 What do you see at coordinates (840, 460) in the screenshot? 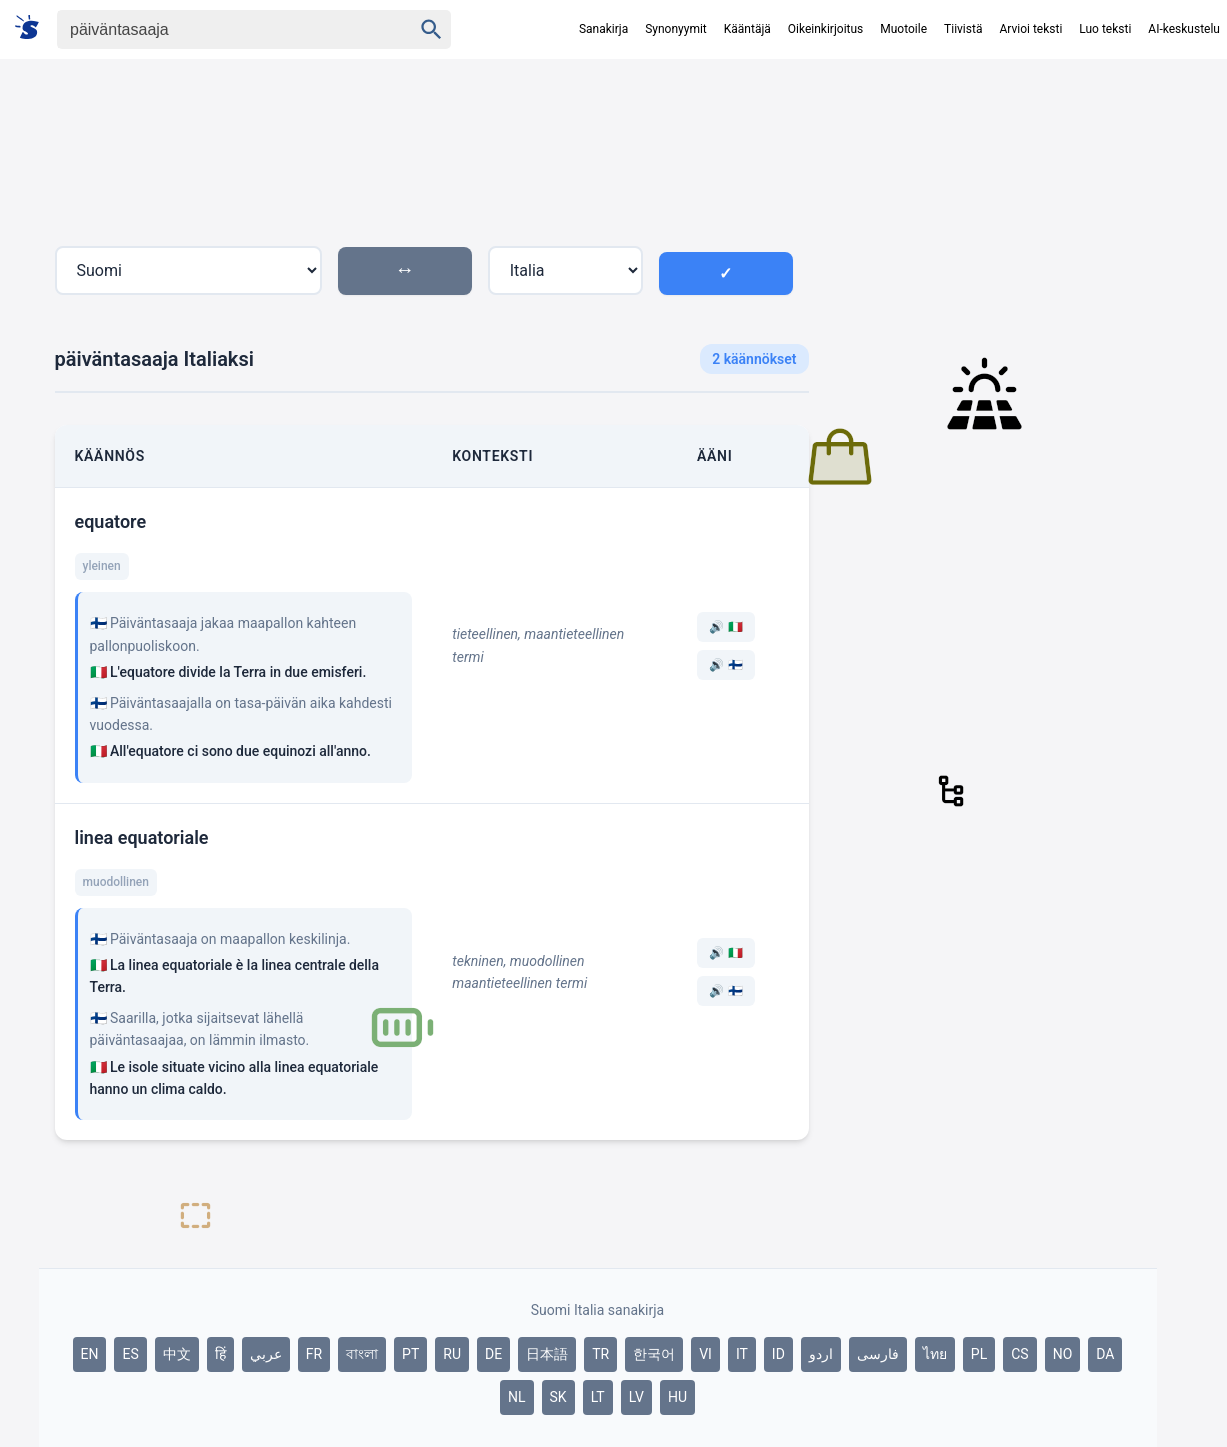
I see `view your shopping bag` at bounding box center [840, 460].